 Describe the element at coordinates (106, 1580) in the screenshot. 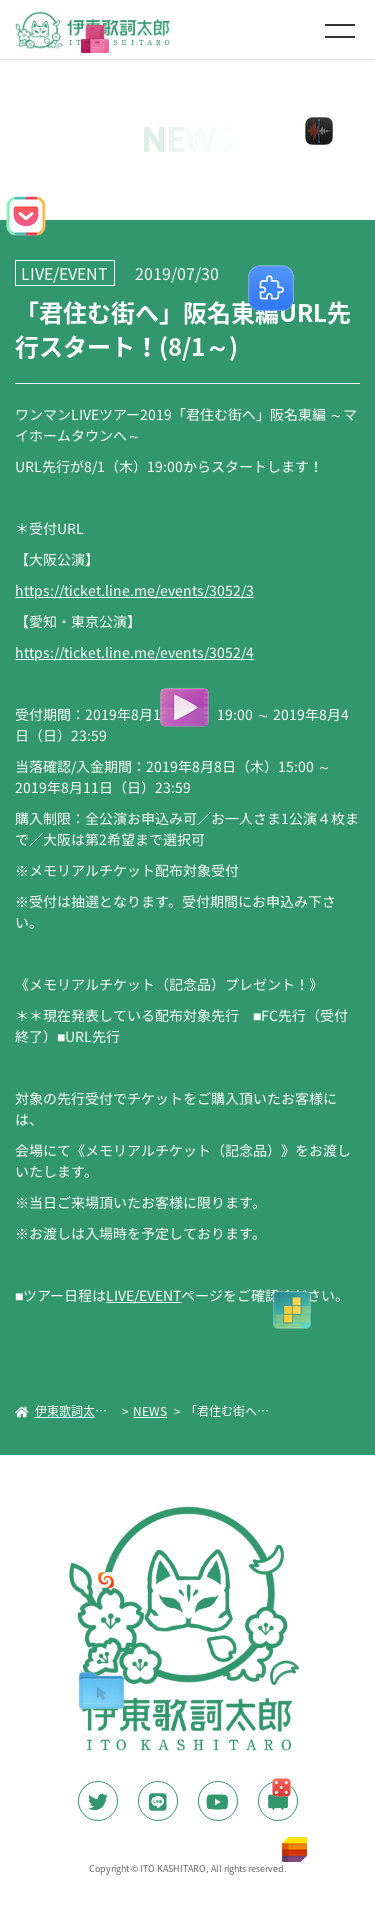

I see `open meld file comparison tool` at that location.